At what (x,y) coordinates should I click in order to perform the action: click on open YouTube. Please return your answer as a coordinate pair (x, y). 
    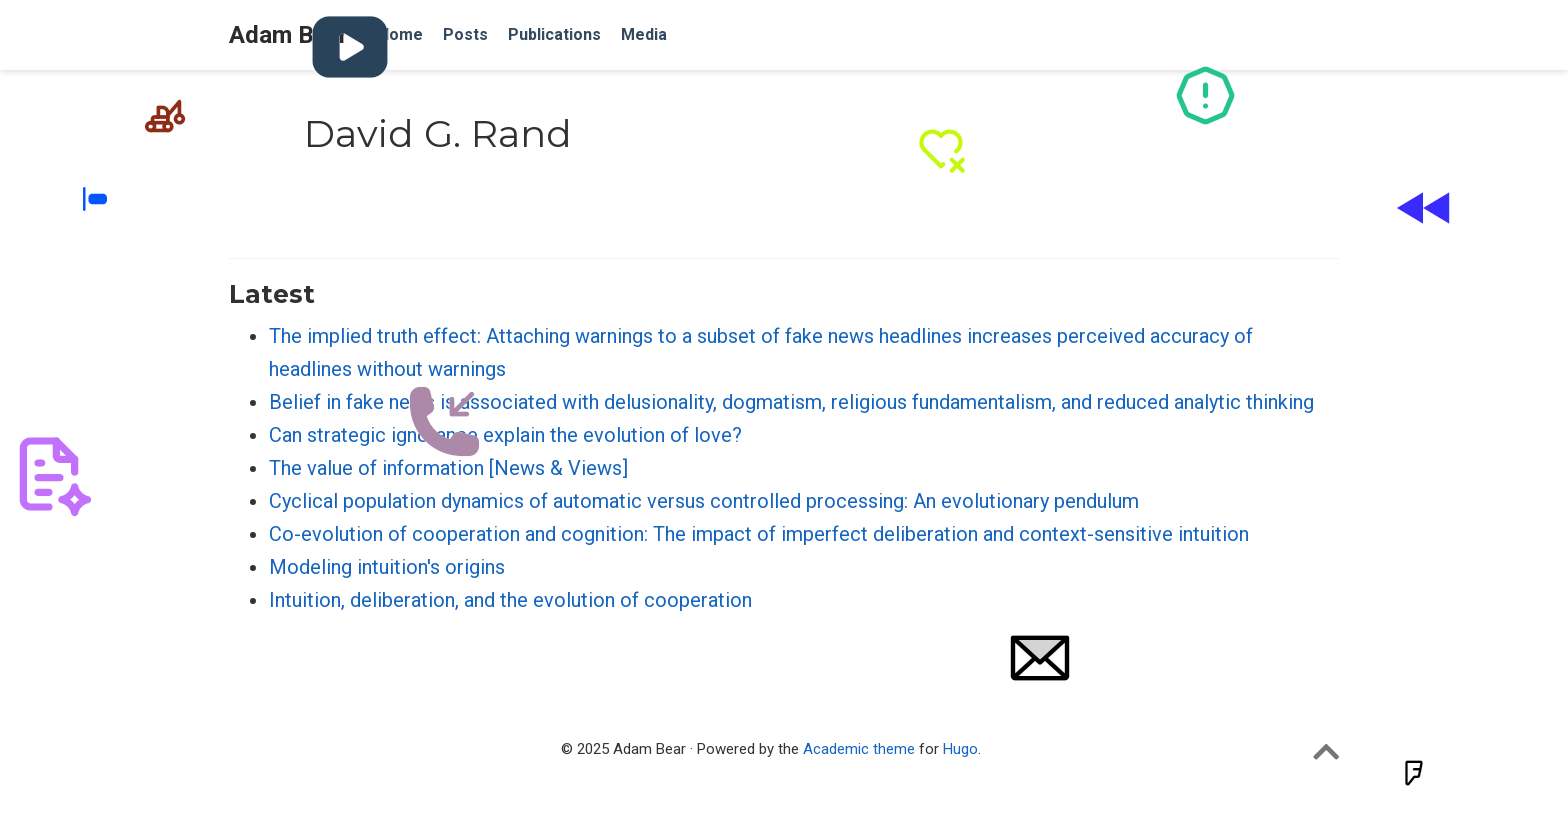
    Looking at the image, I should click on (350, 47).